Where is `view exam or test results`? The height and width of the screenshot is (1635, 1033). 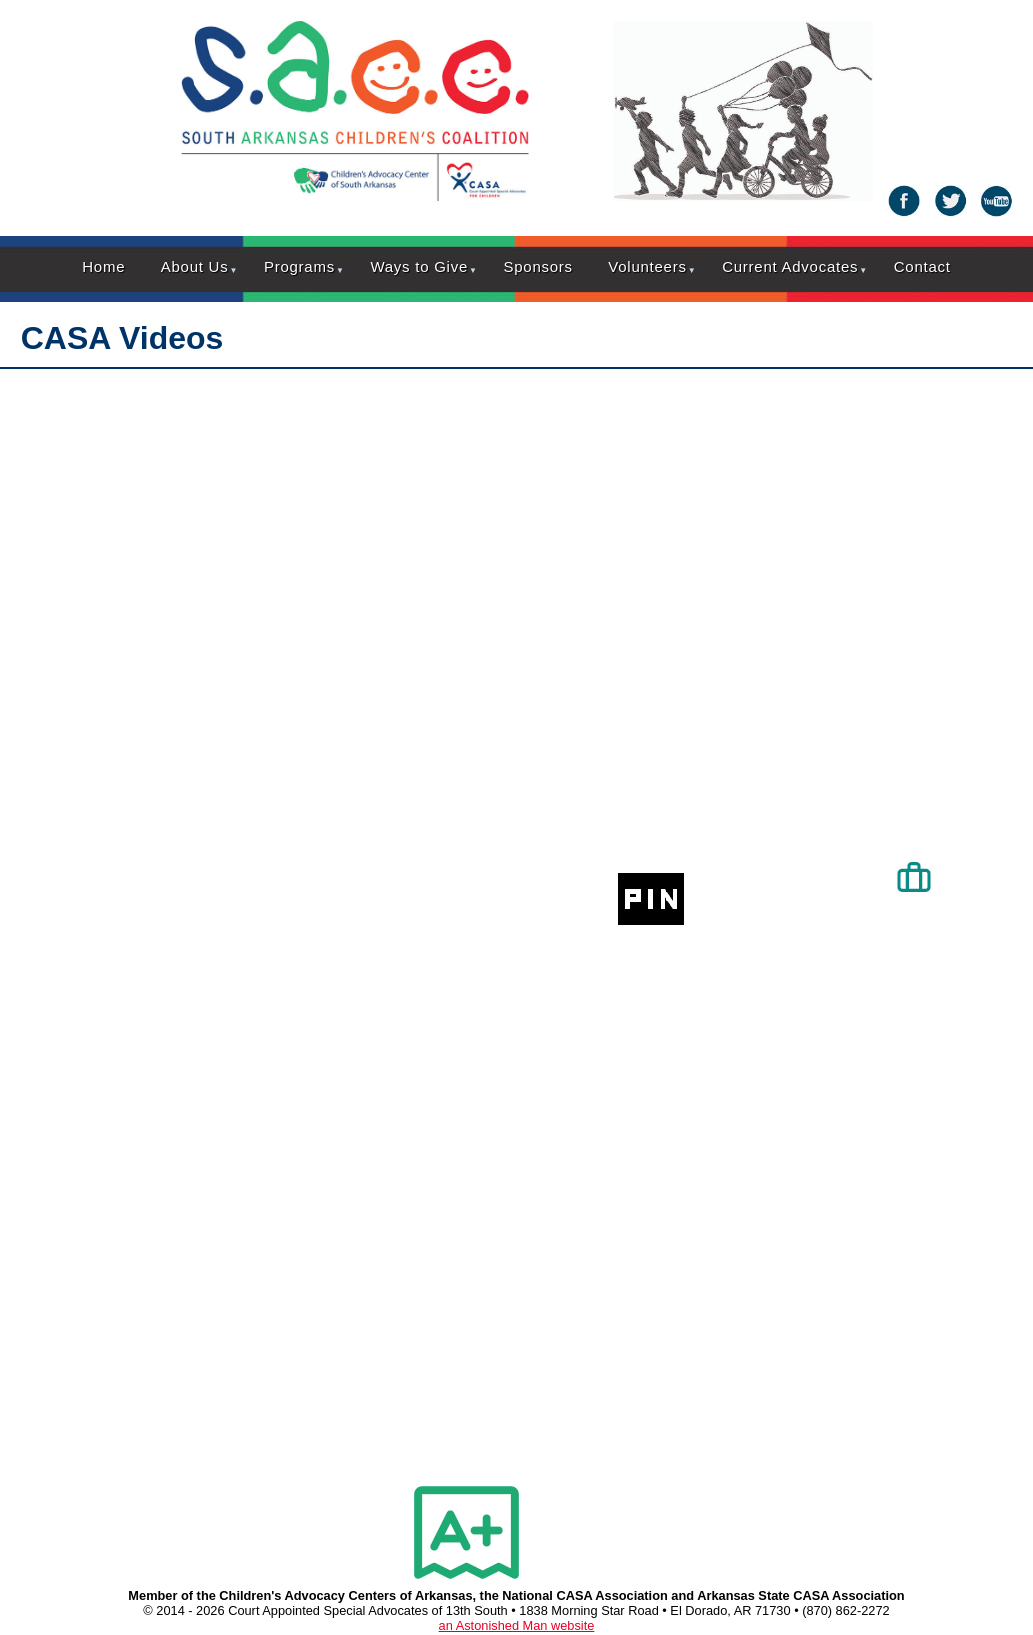 view exam or test results is located at coordinates (466, 1530).